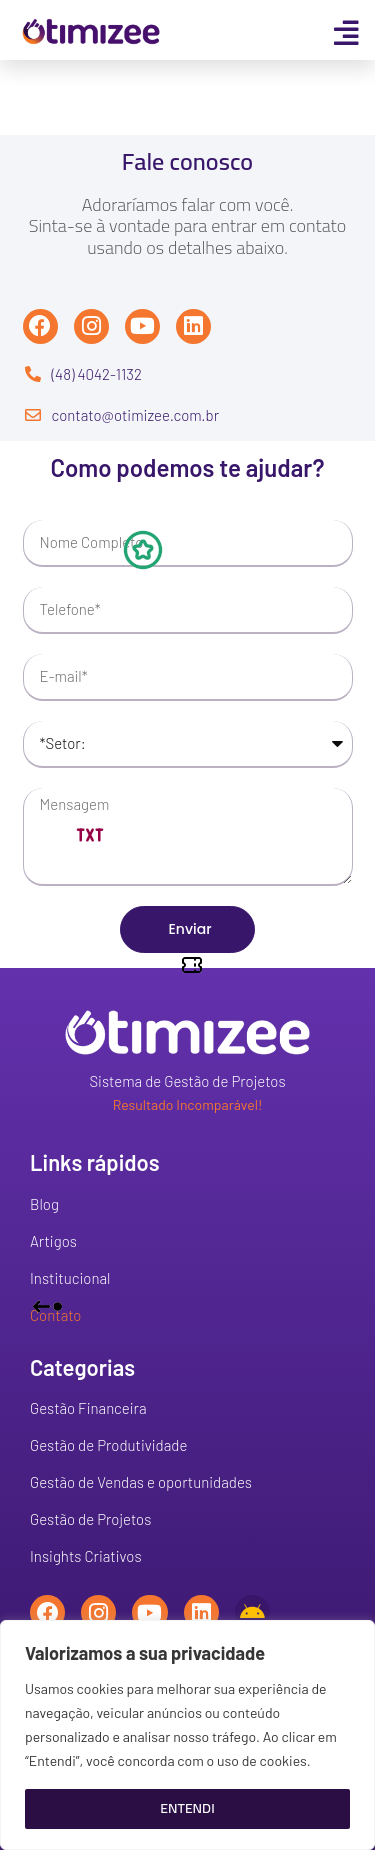 The height and width of the screenshot is (1850, 375). I want to click on add to favorites, so click(143, 550).